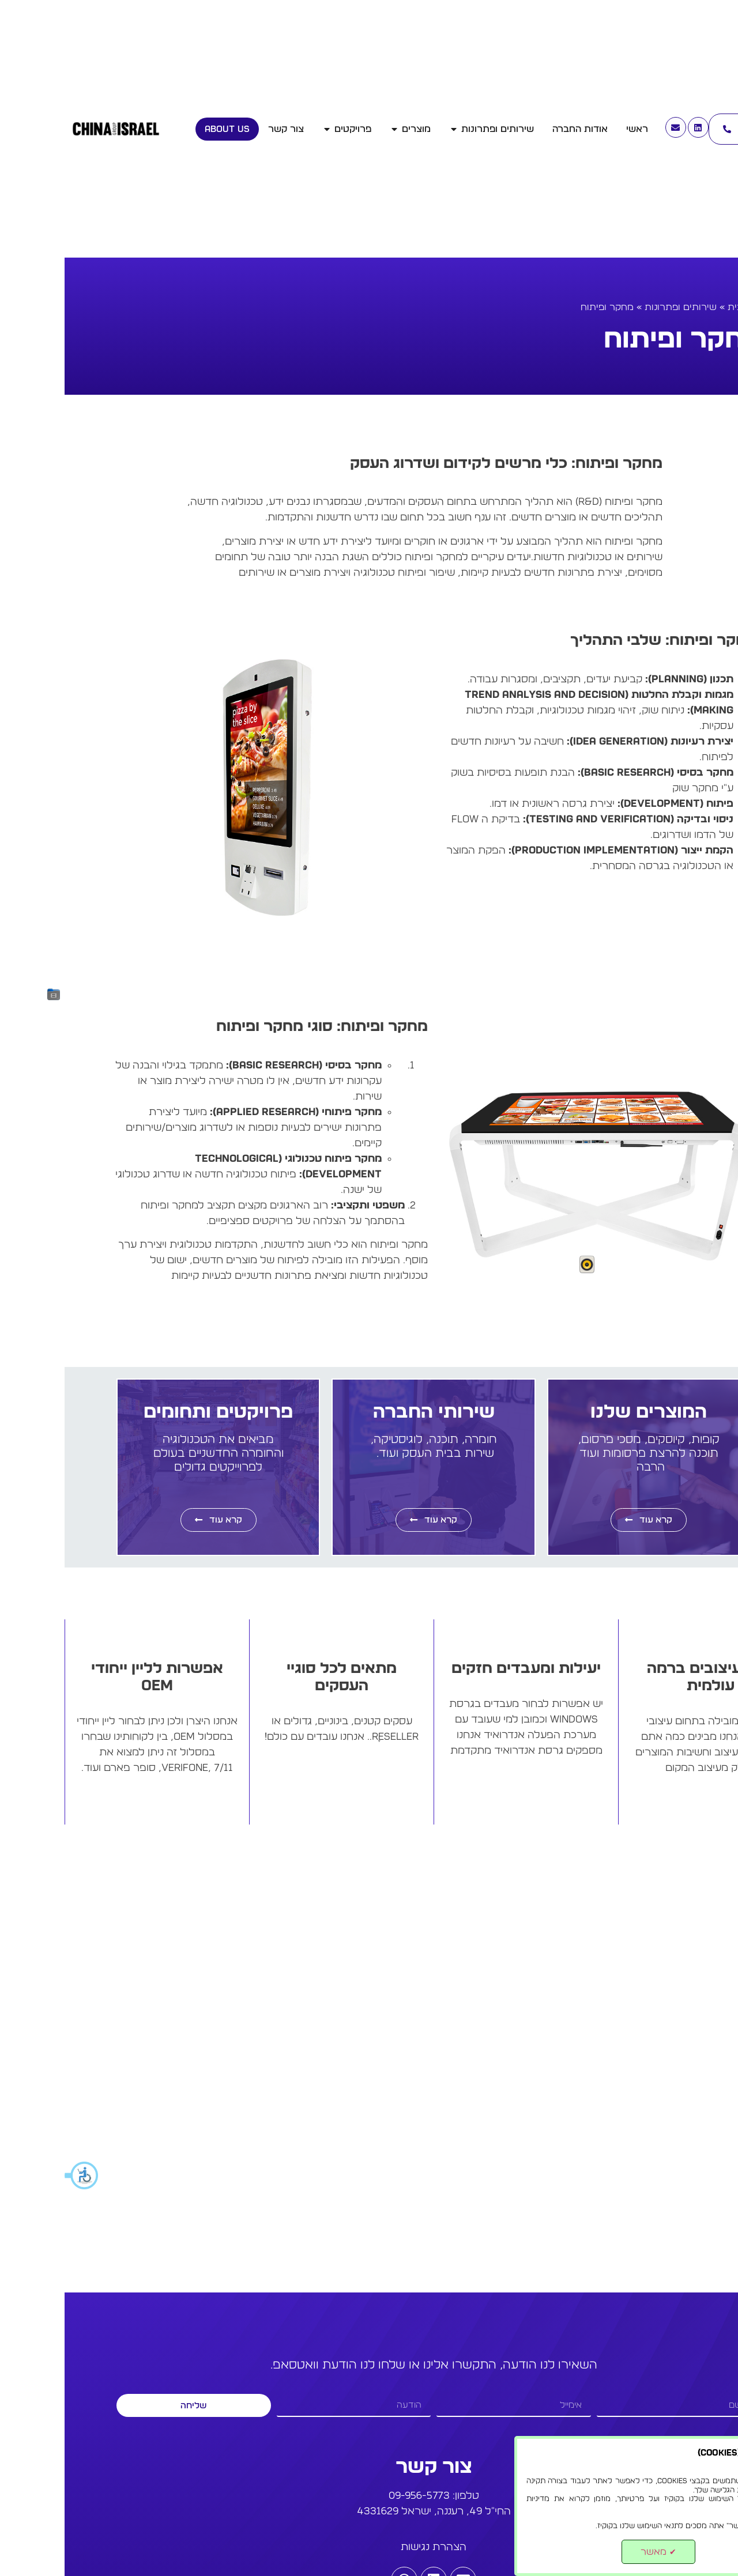  What do you see at coordinates (587, 1264) in the screenshot?
I see `access sound and audio settings` at bounding box center [587, 1264].